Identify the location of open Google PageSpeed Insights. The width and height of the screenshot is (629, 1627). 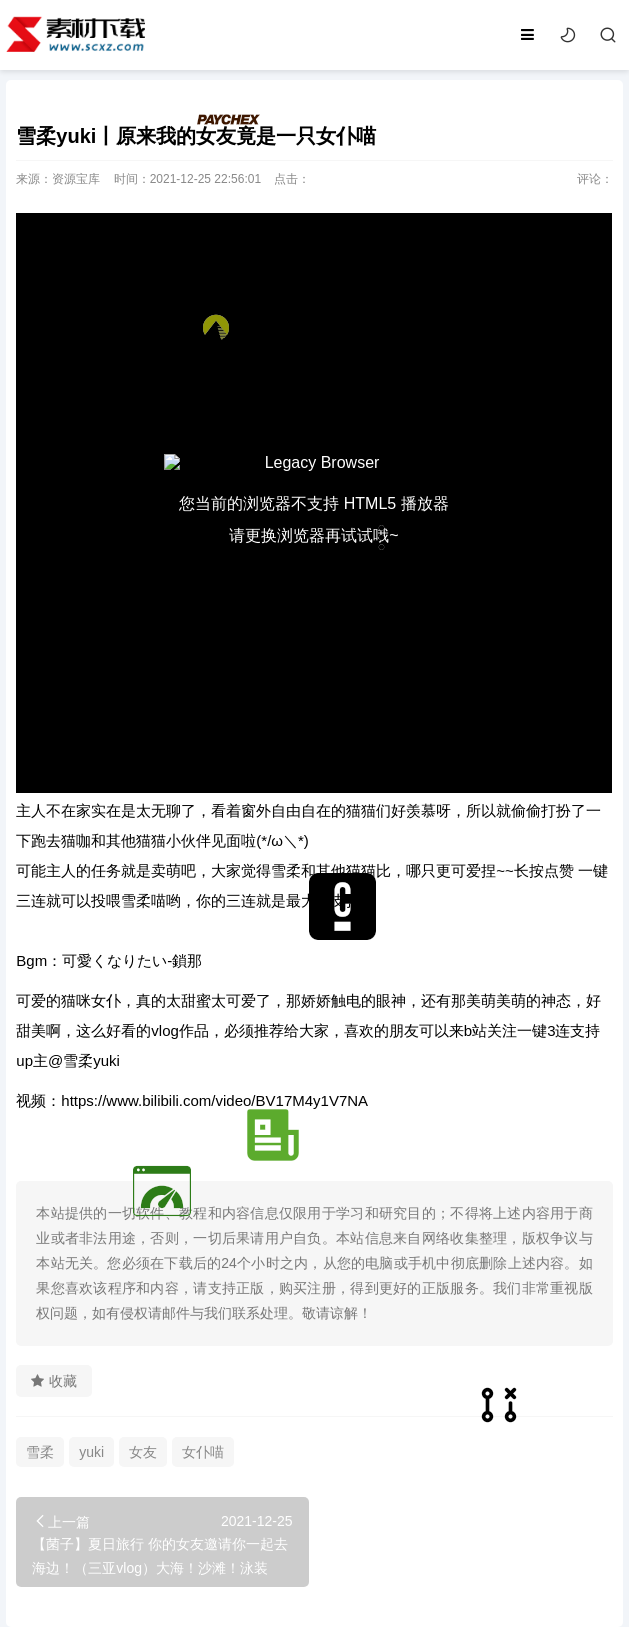
(162, 1191).